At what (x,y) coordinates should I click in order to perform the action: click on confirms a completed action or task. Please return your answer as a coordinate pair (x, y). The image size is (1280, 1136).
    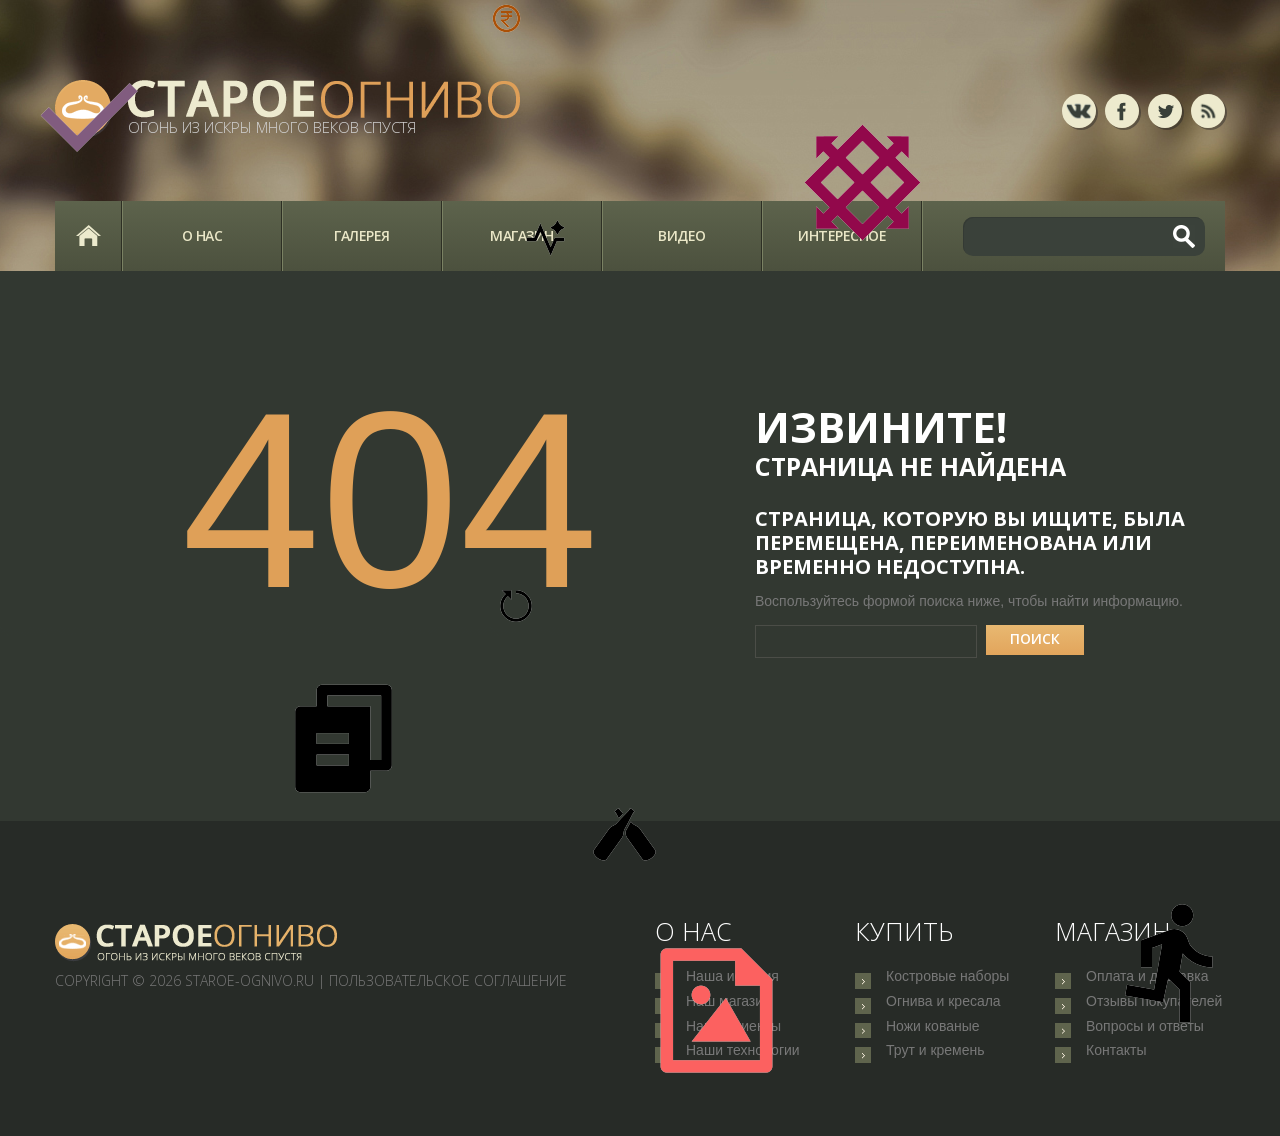
    Looking at the image, I should click on (88, 117).